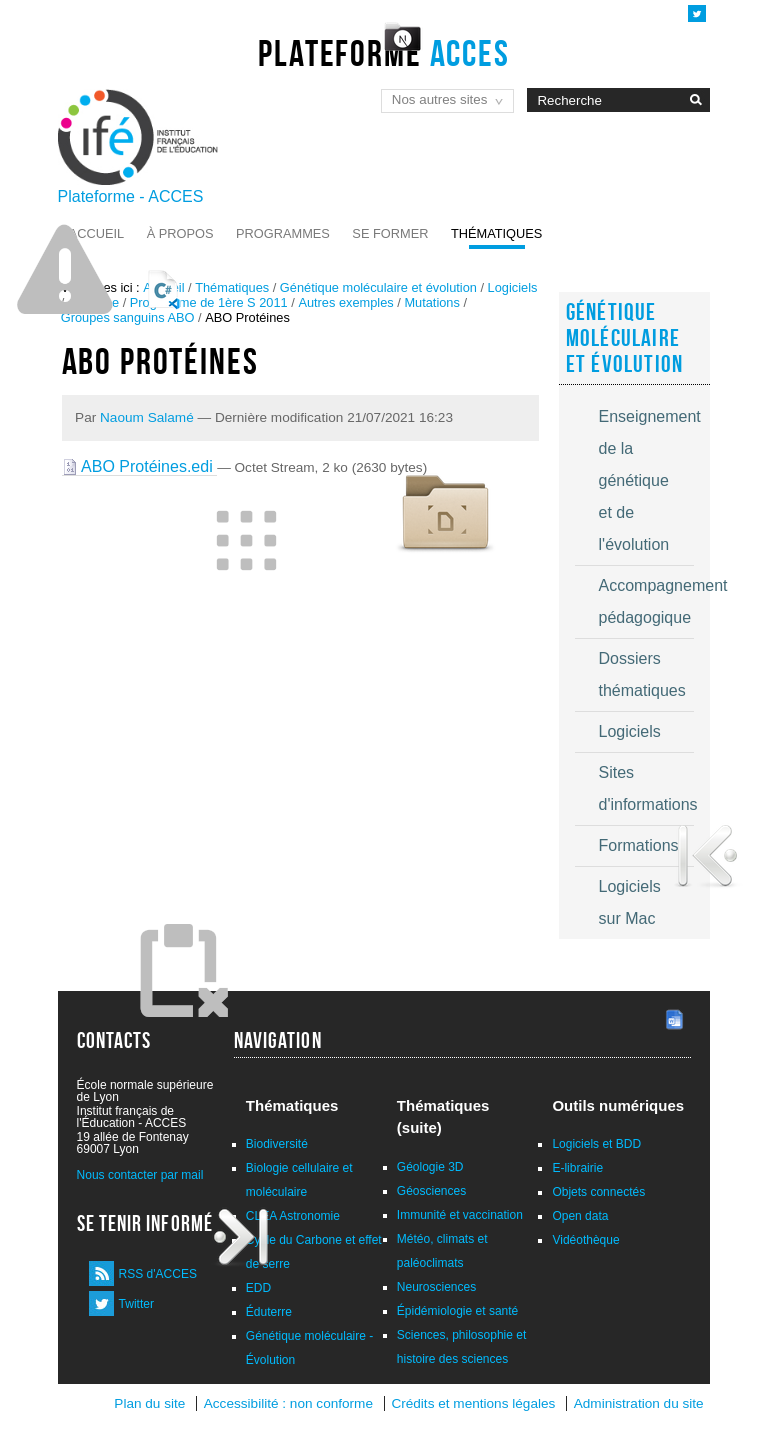 The height and width of the screenshot is (1438, 768). I want to click on open next.js project folder, so click(402, 37).